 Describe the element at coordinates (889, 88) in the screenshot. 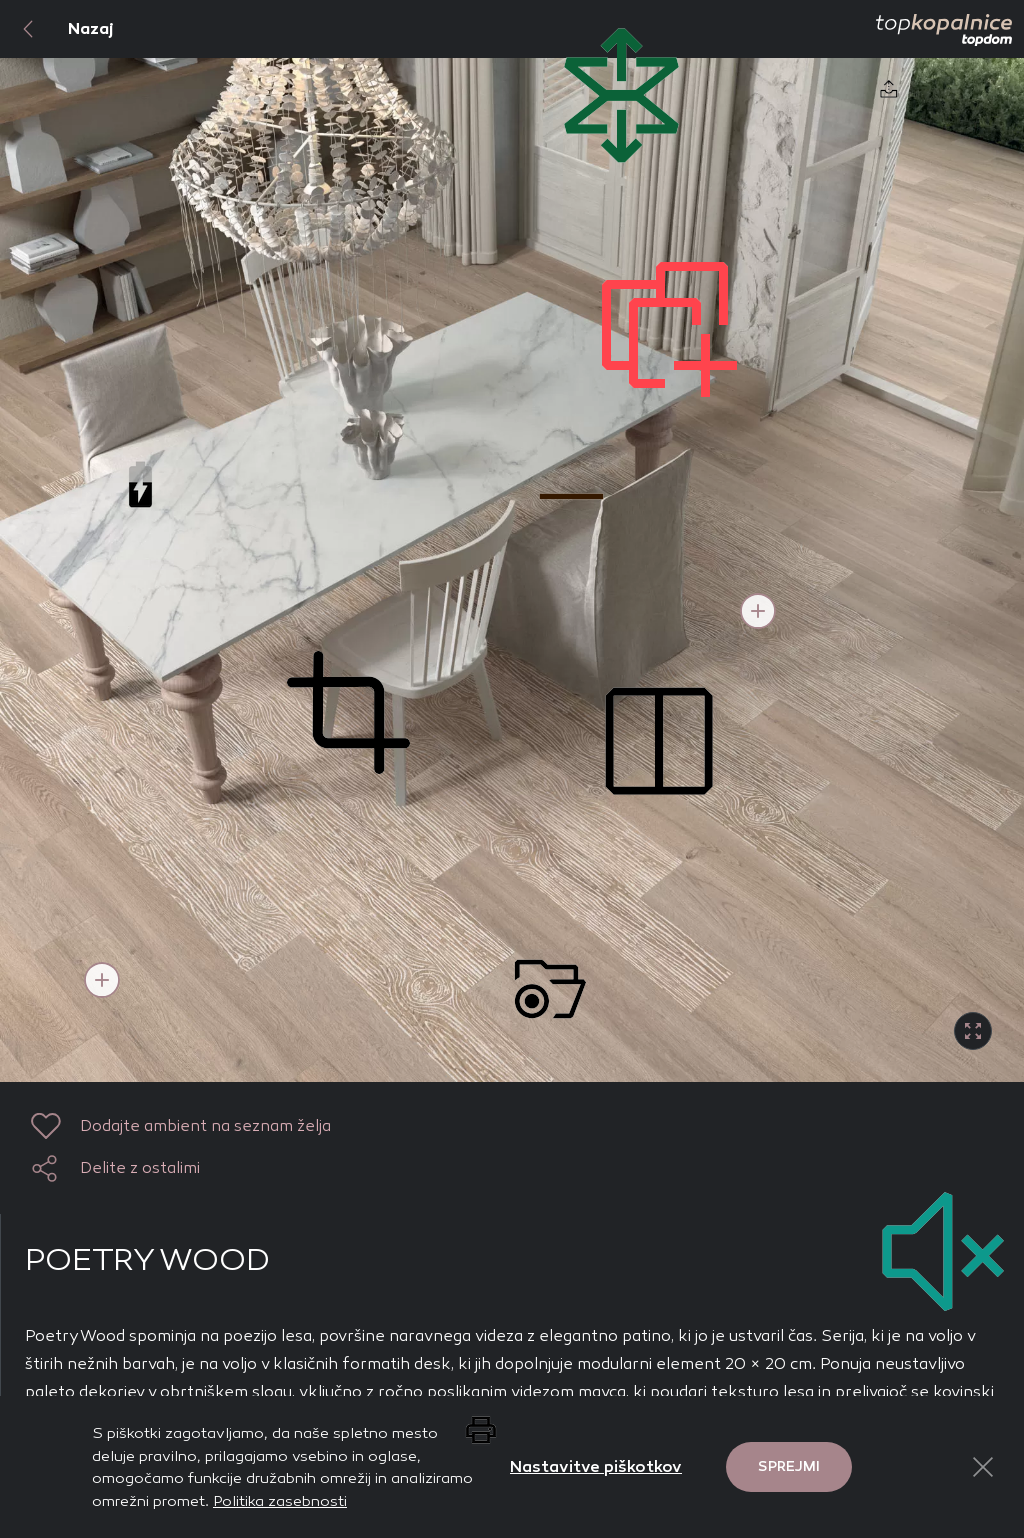

I see `apply stashed changes to your working branch` at that location.